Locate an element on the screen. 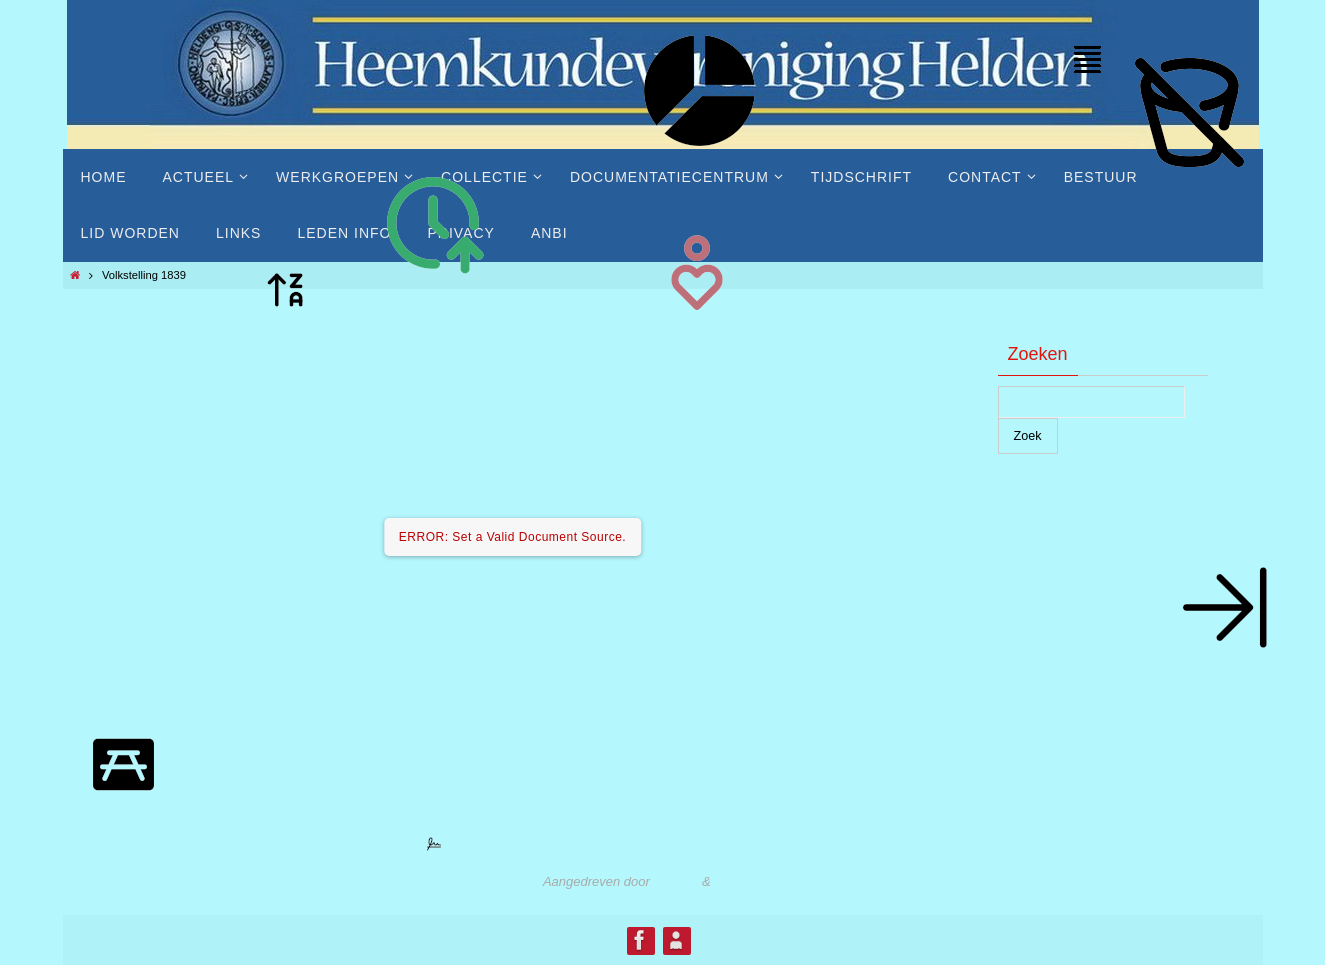 The image size is (1325, 965). disable paint bucket or fill tool is located at coordinates (1189, 112).